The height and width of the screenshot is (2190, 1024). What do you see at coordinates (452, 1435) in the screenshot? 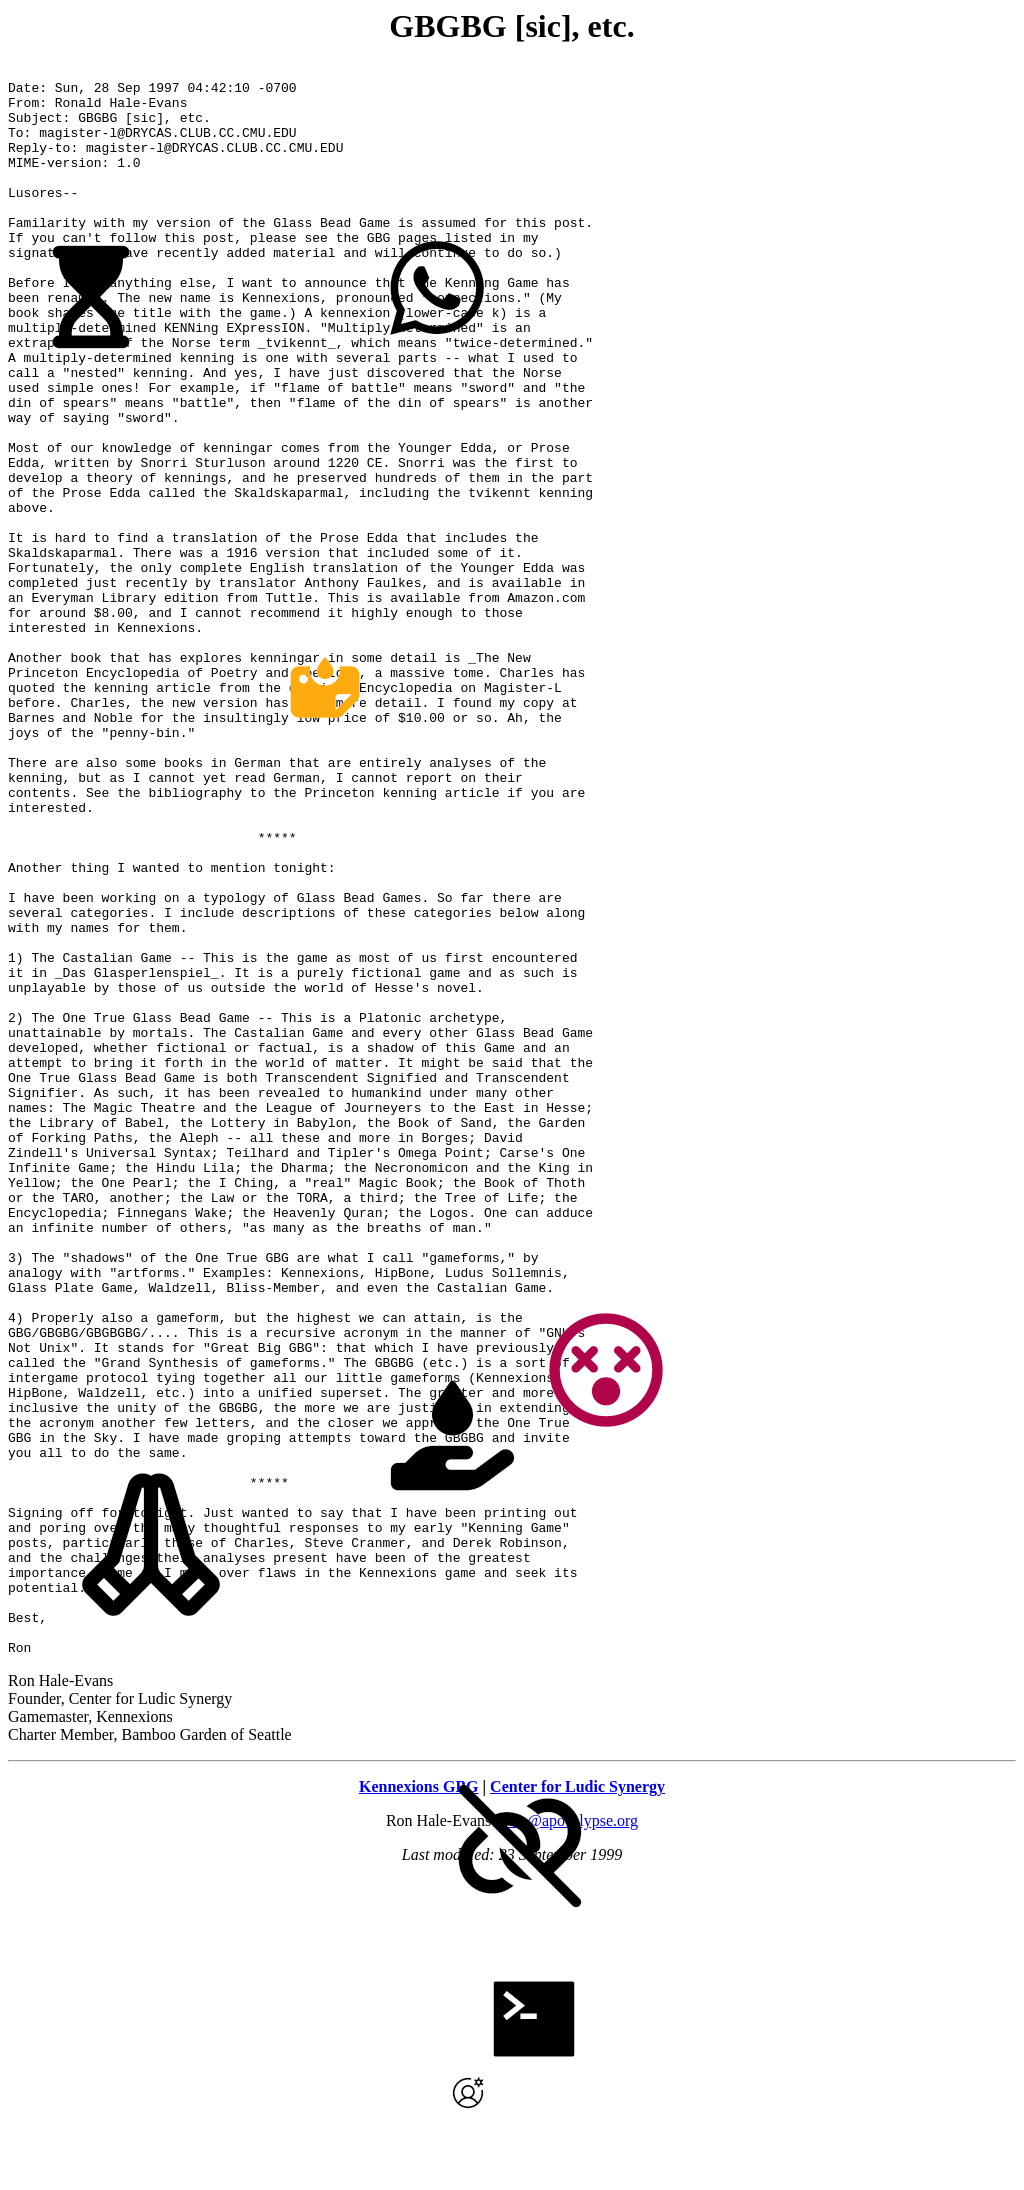
I see `access water conservation settings` at bounding box center [452, 1435].